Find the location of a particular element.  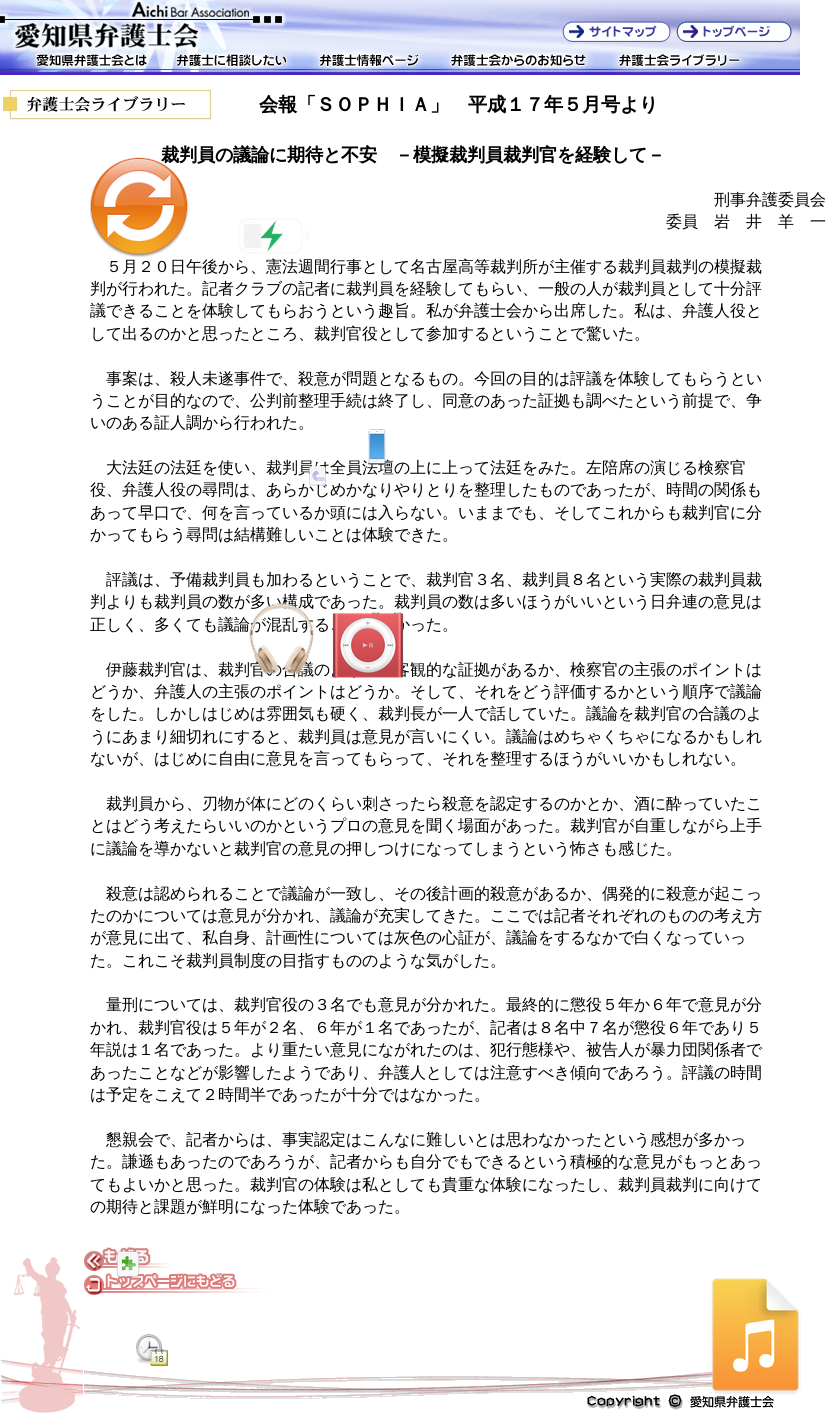

set date and time for an automation action is located at coordinates (152, 1350).